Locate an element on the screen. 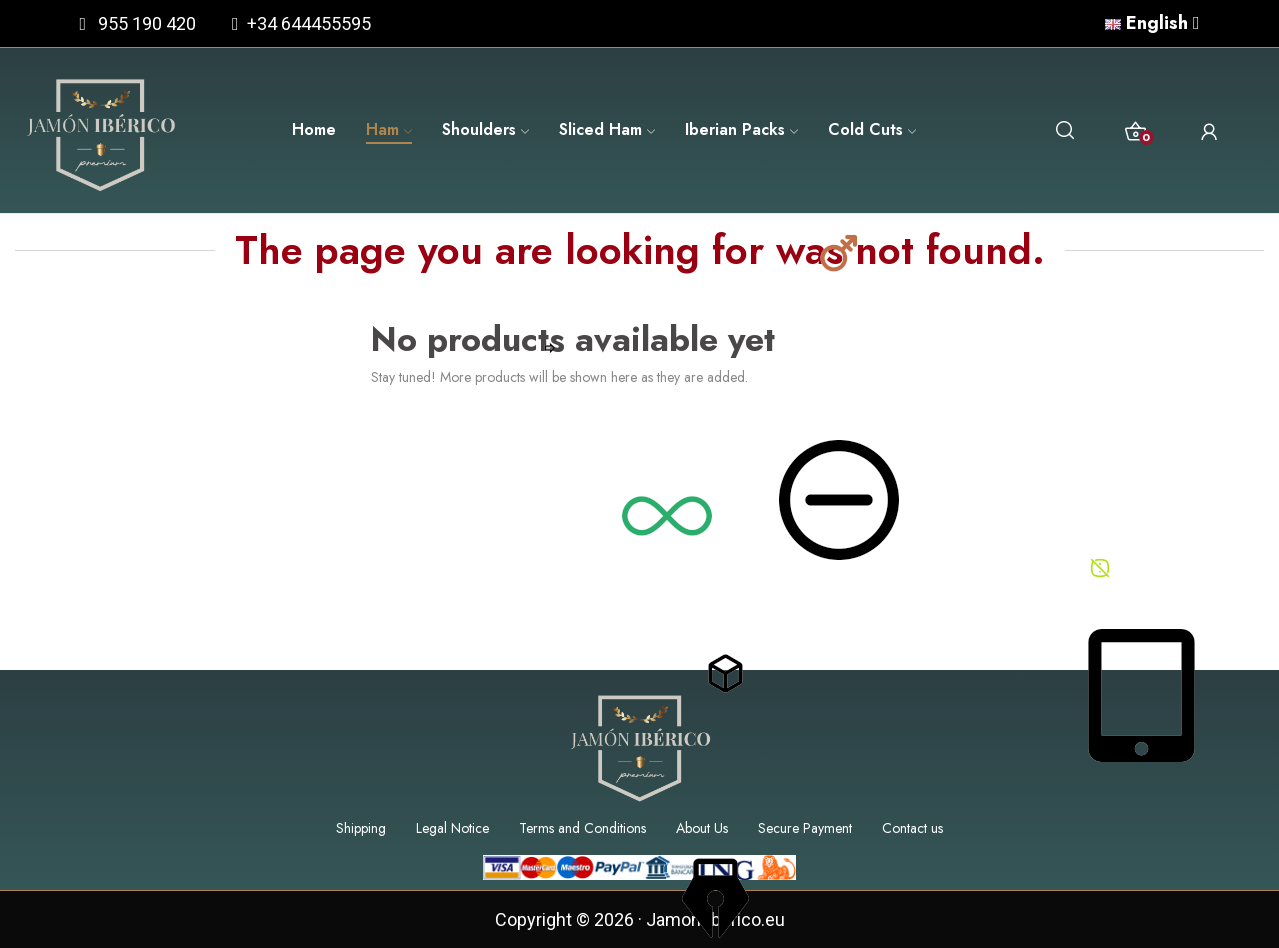  indicates unlimited or infinite quantity is located at coordinates (667, 515).